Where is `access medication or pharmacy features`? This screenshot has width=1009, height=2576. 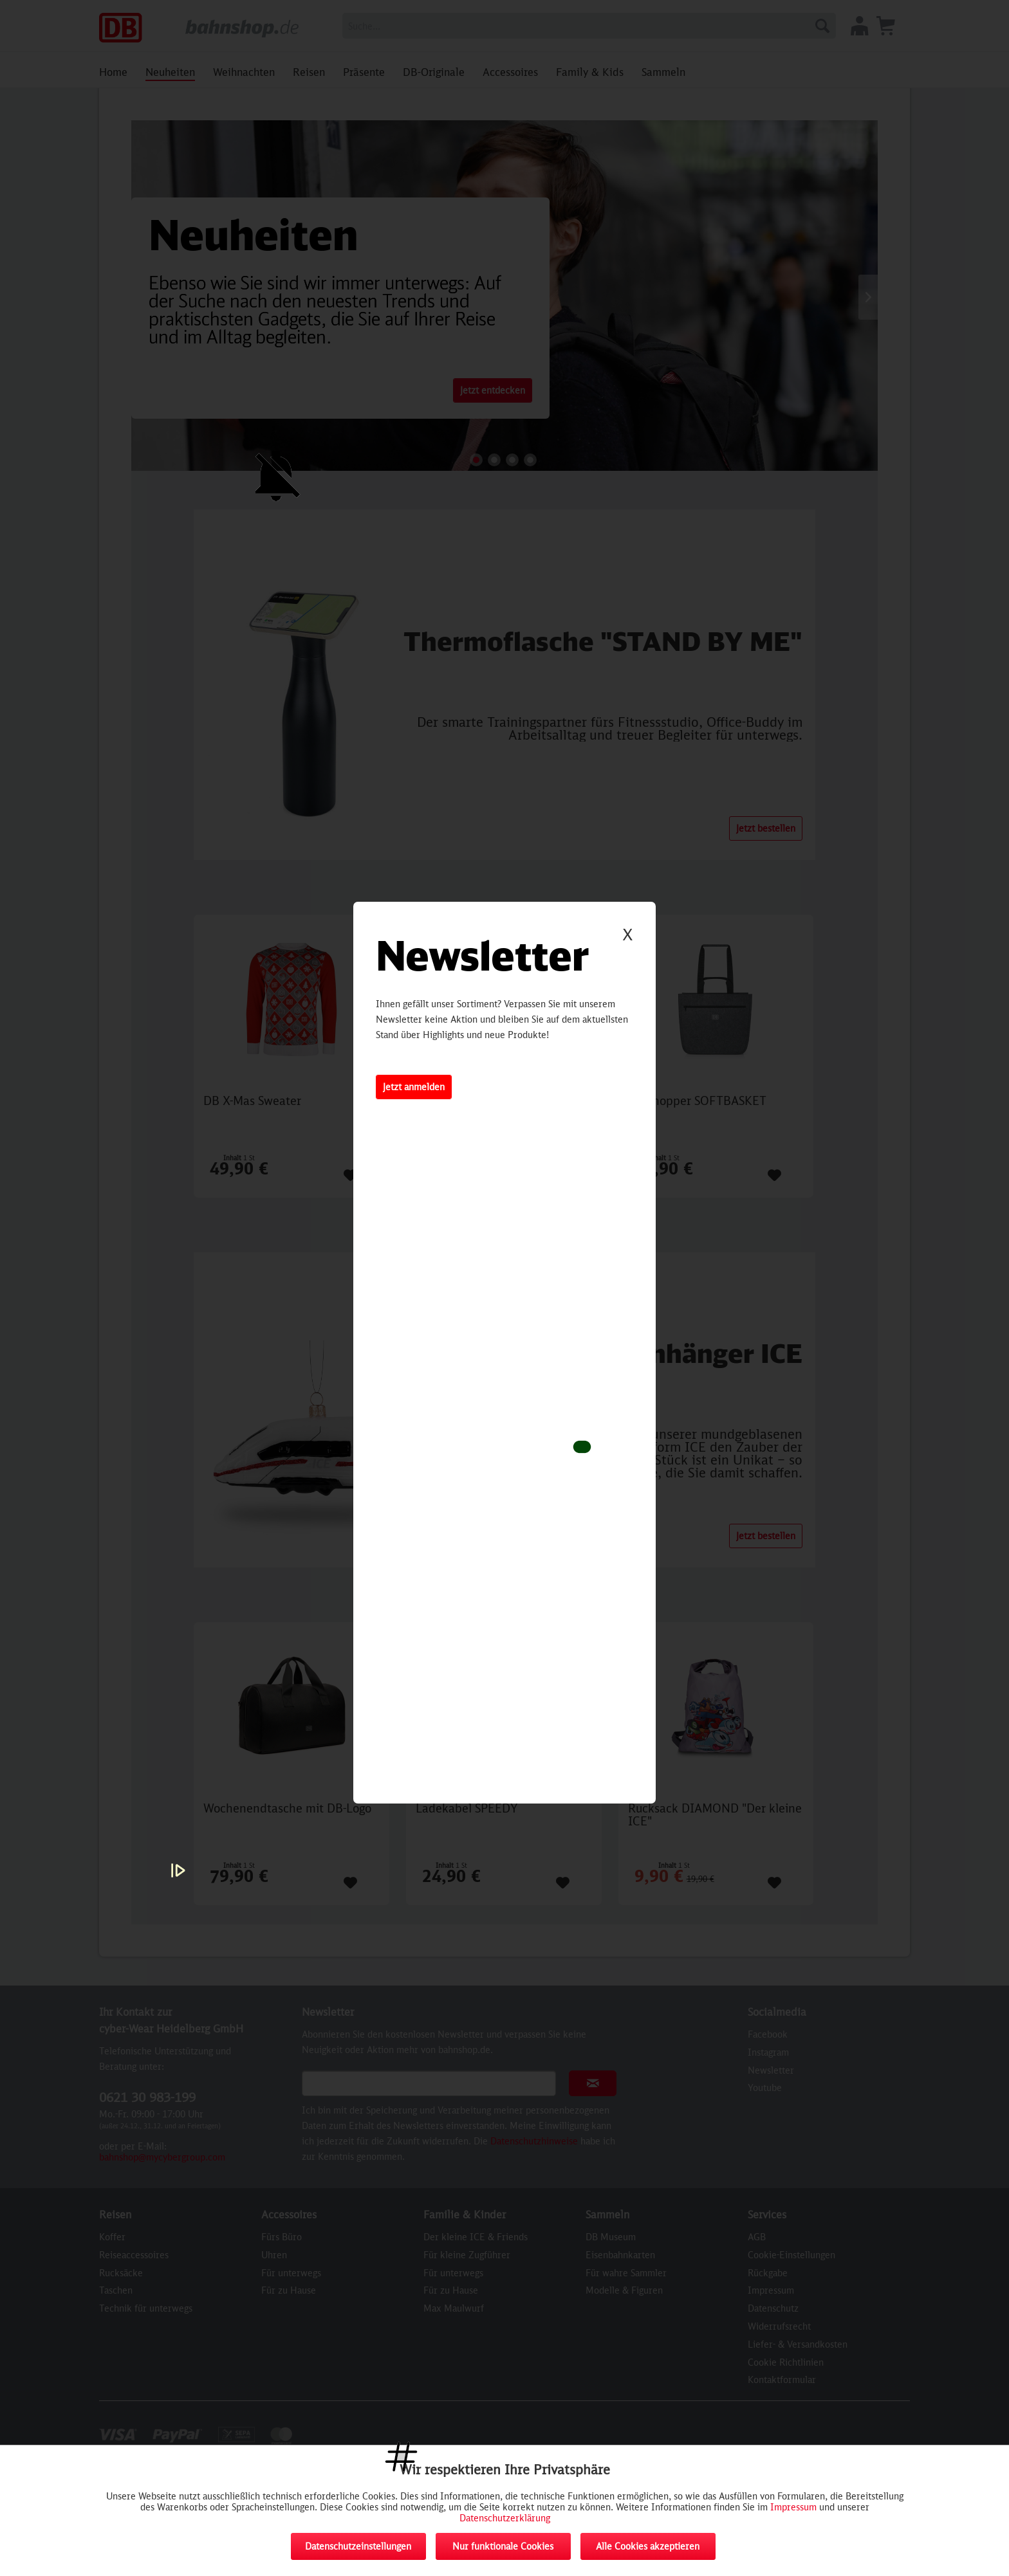
access medication or pharmacy features is located at coordinates (582, 1447).